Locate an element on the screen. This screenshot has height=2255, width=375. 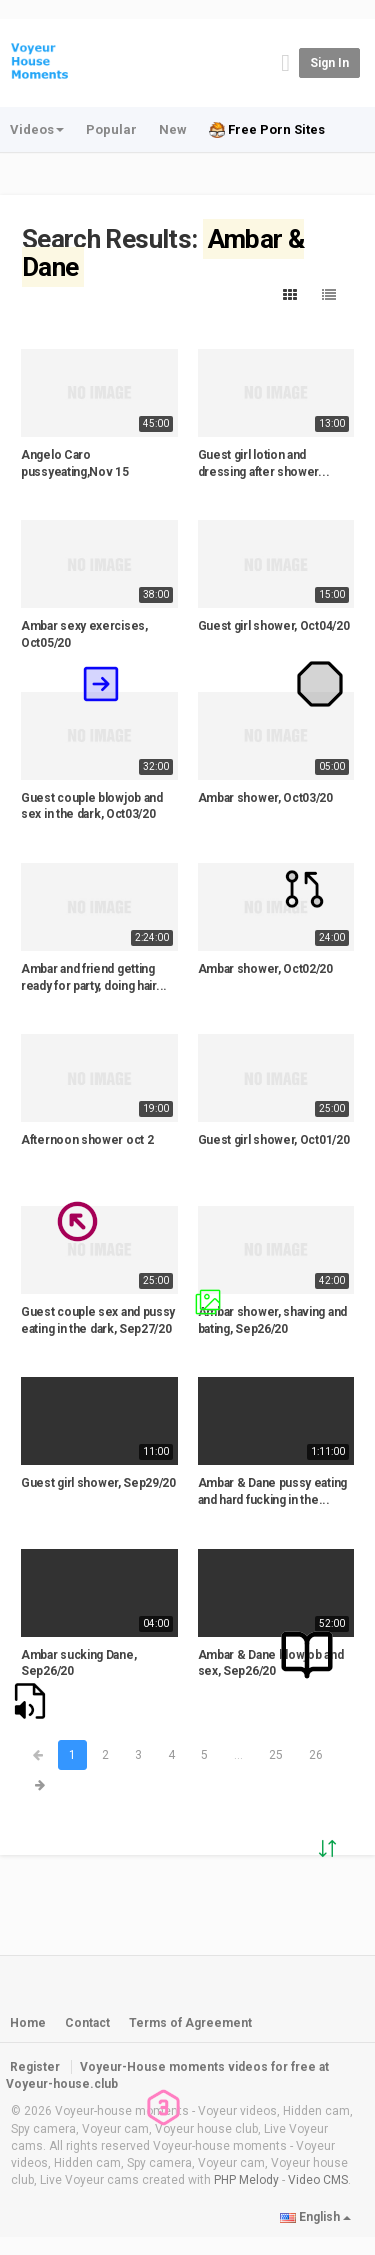
sort items in ascending or descending order is located at coordinates (327, 1848).